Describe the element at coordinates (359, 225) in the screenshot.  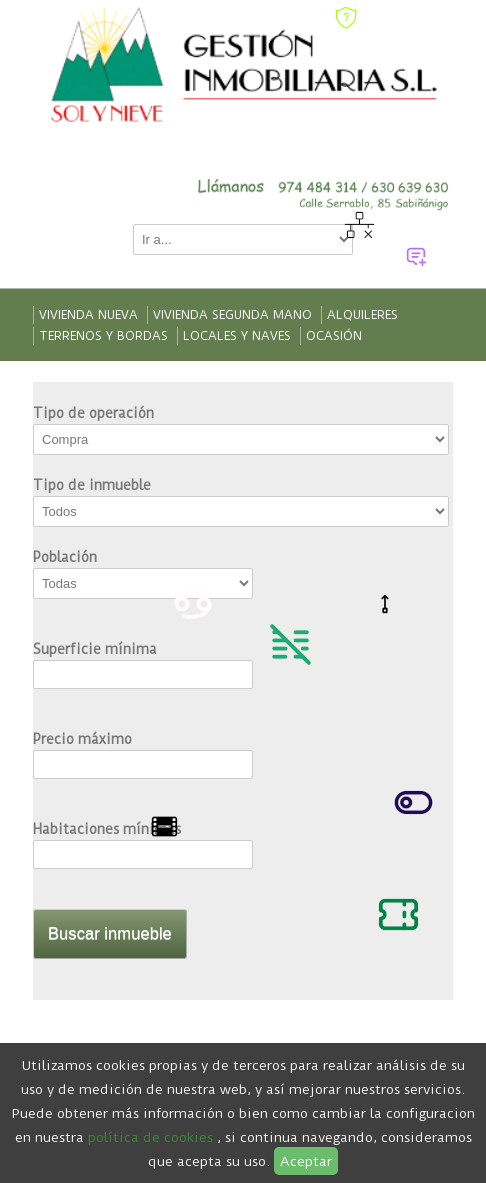
I see `network connection failed or unavailable` at that location.